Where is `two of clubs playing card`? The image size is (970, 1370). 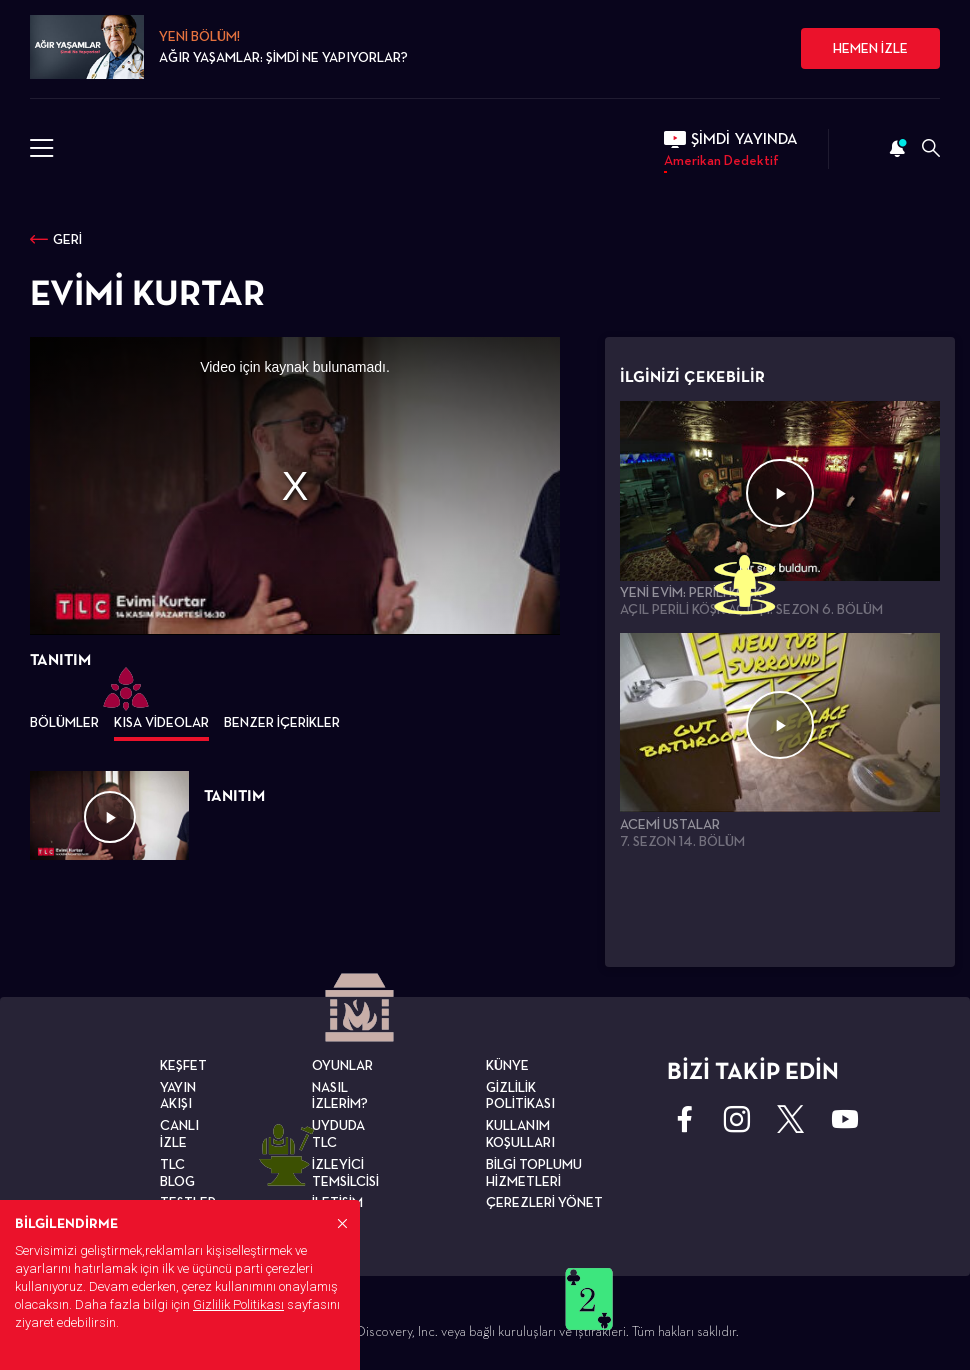 two of clubs playing card is located at coordinates (589, 1299).